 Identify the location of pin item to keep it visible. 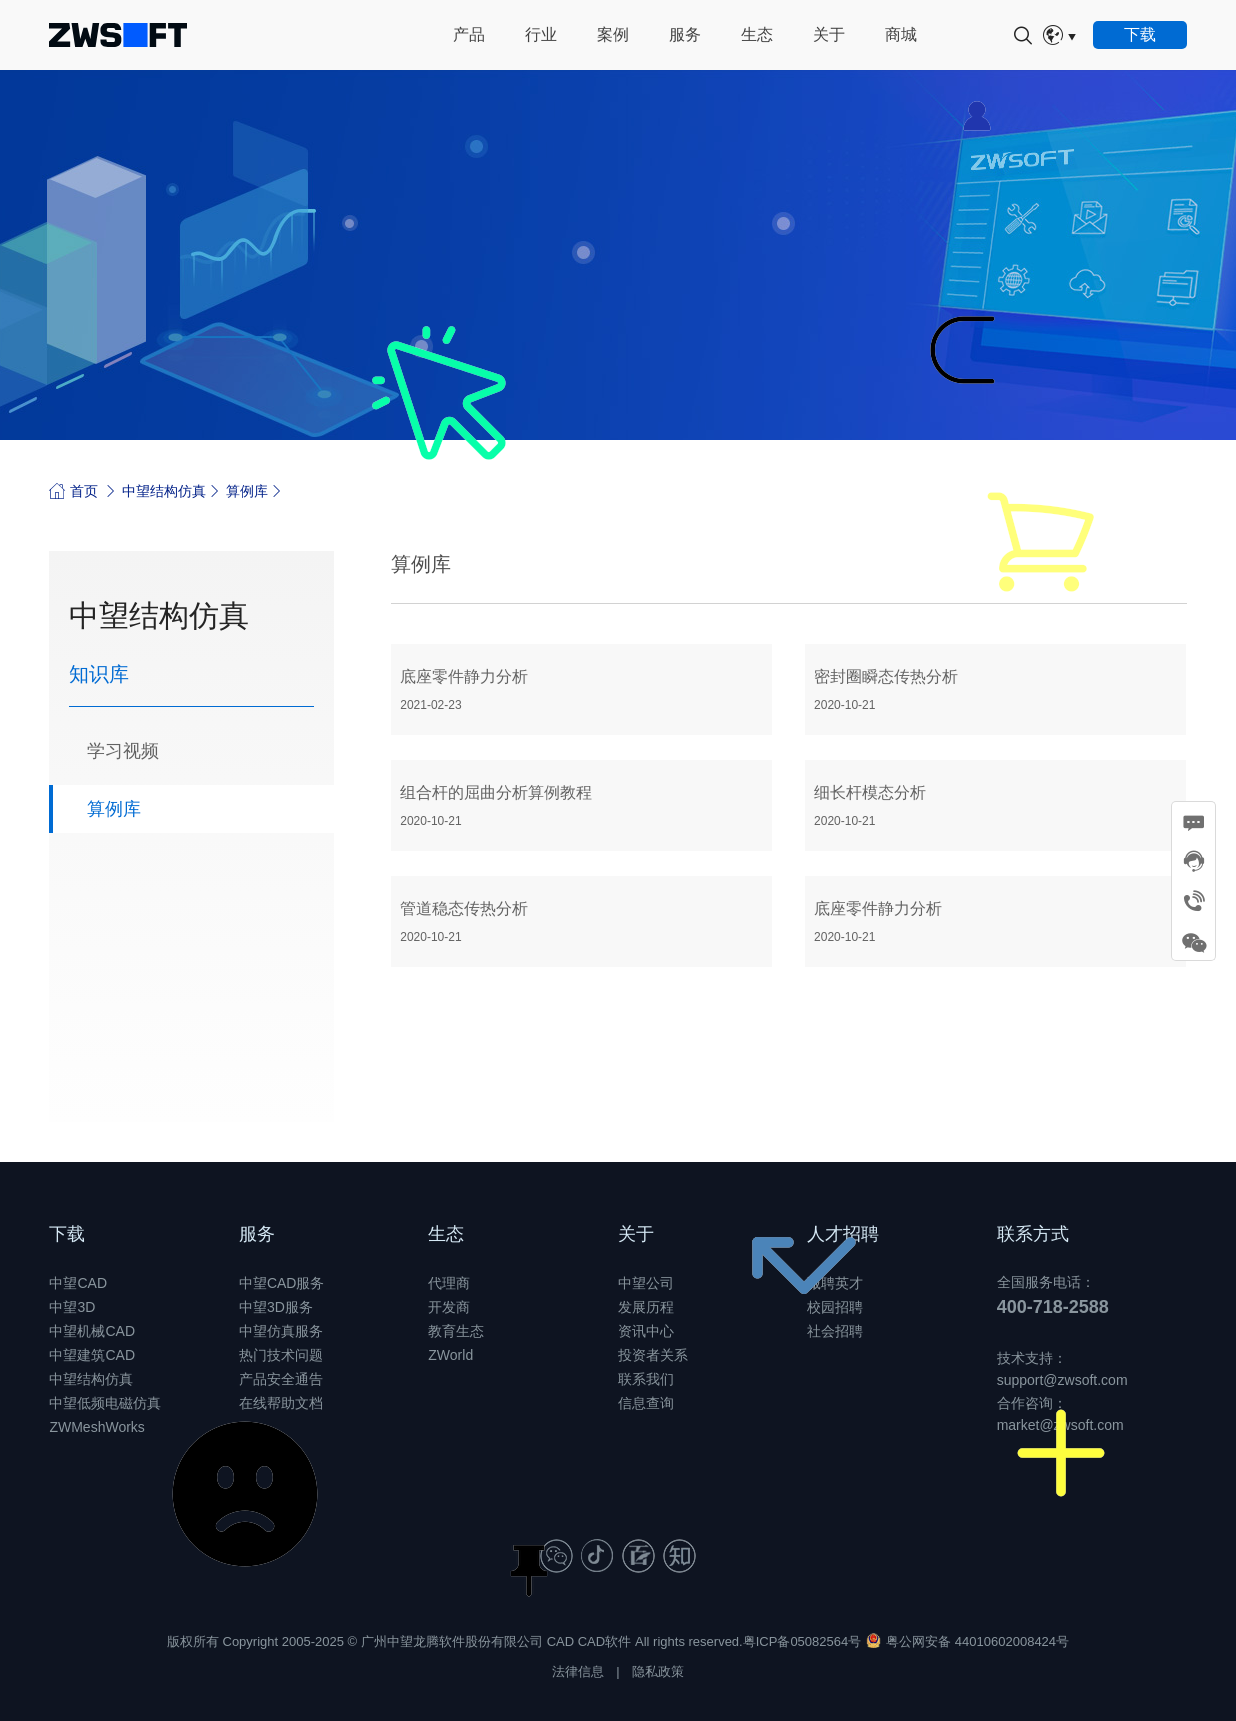
(529, 1571).